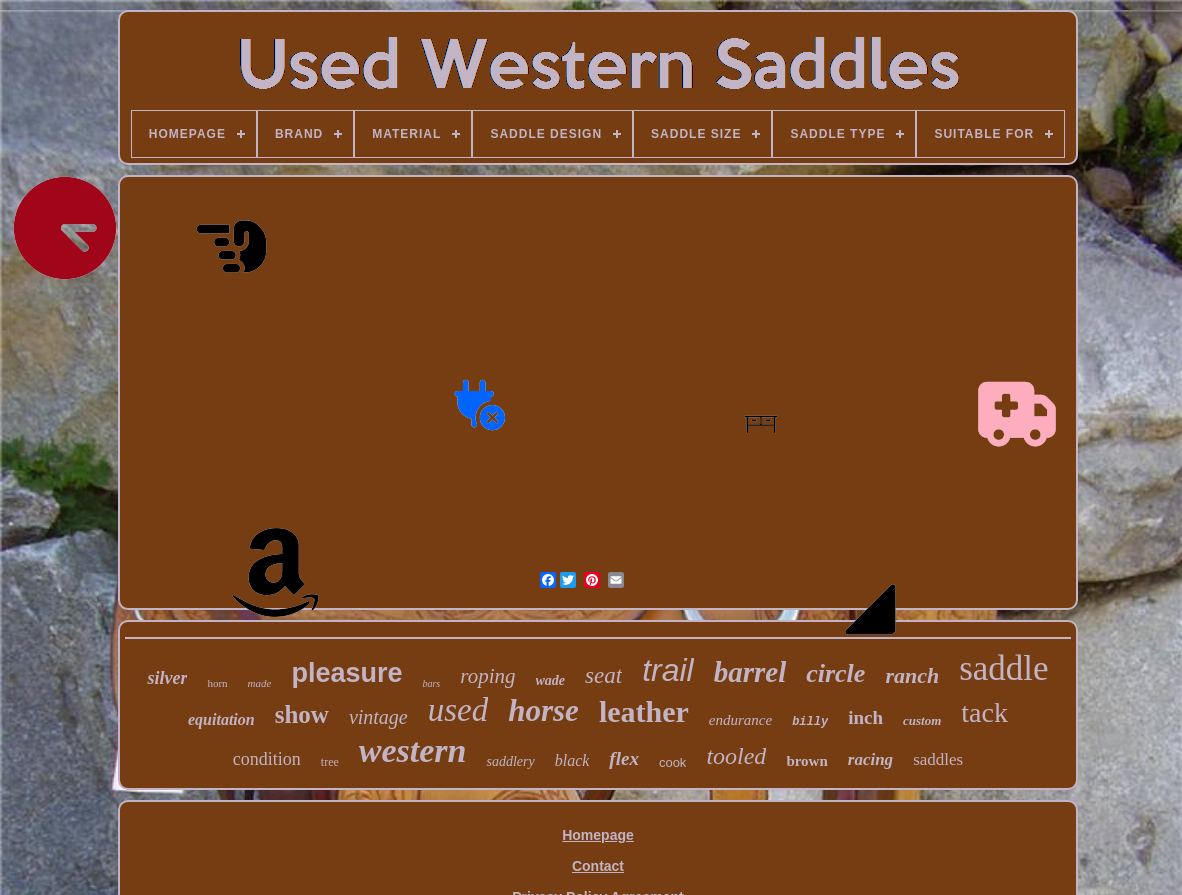  What do you see at coordinates (761, 424) in the screenshot?
I see `access desk or workspace settings` at bounding box center [761, 424].